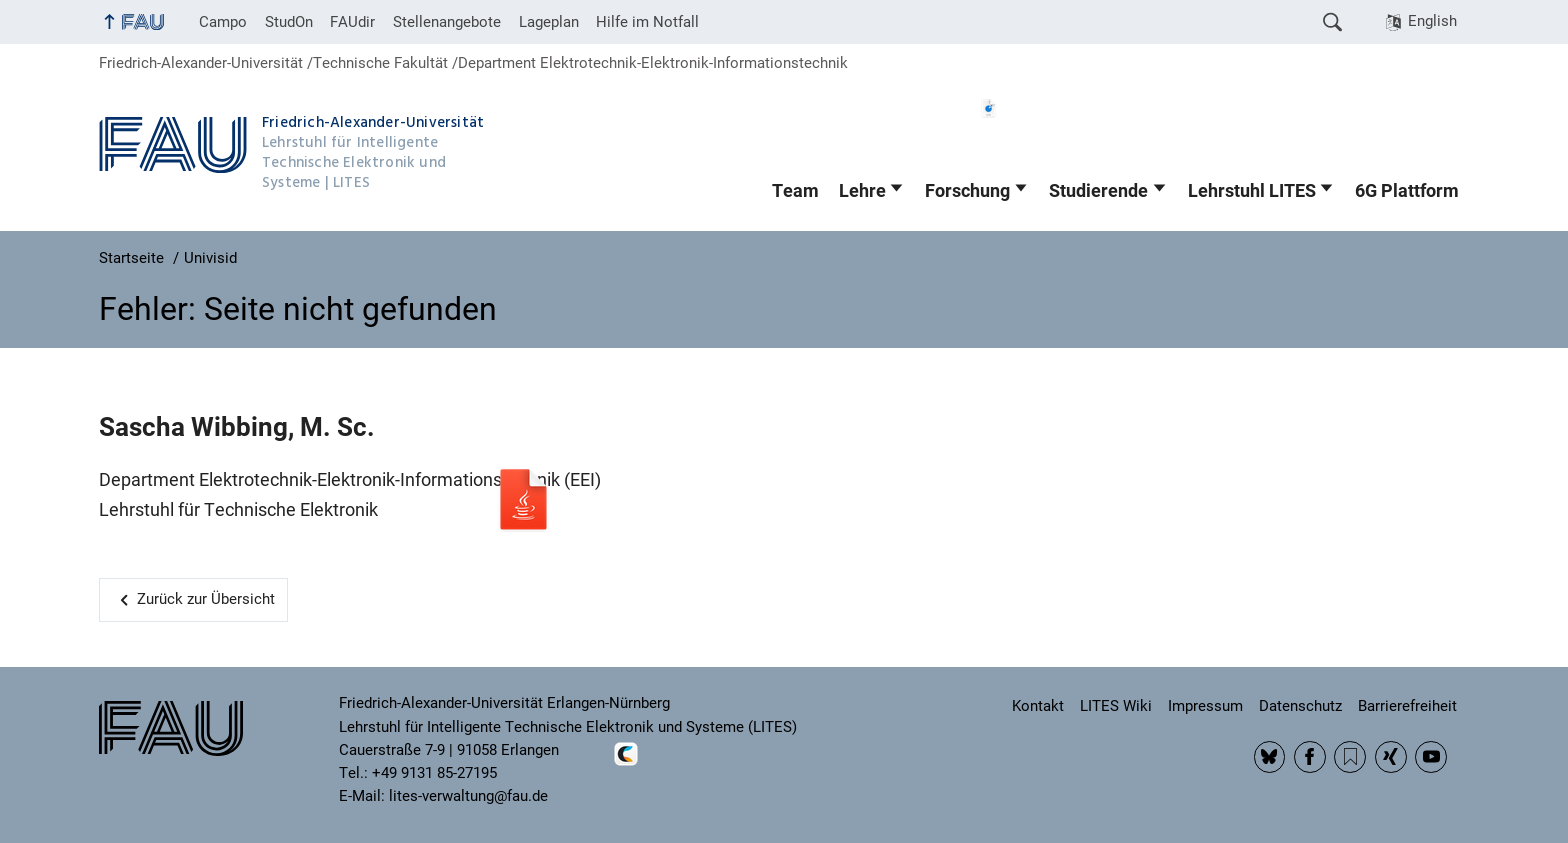  I want to click on a lua script or source code file, so click(988, 108).